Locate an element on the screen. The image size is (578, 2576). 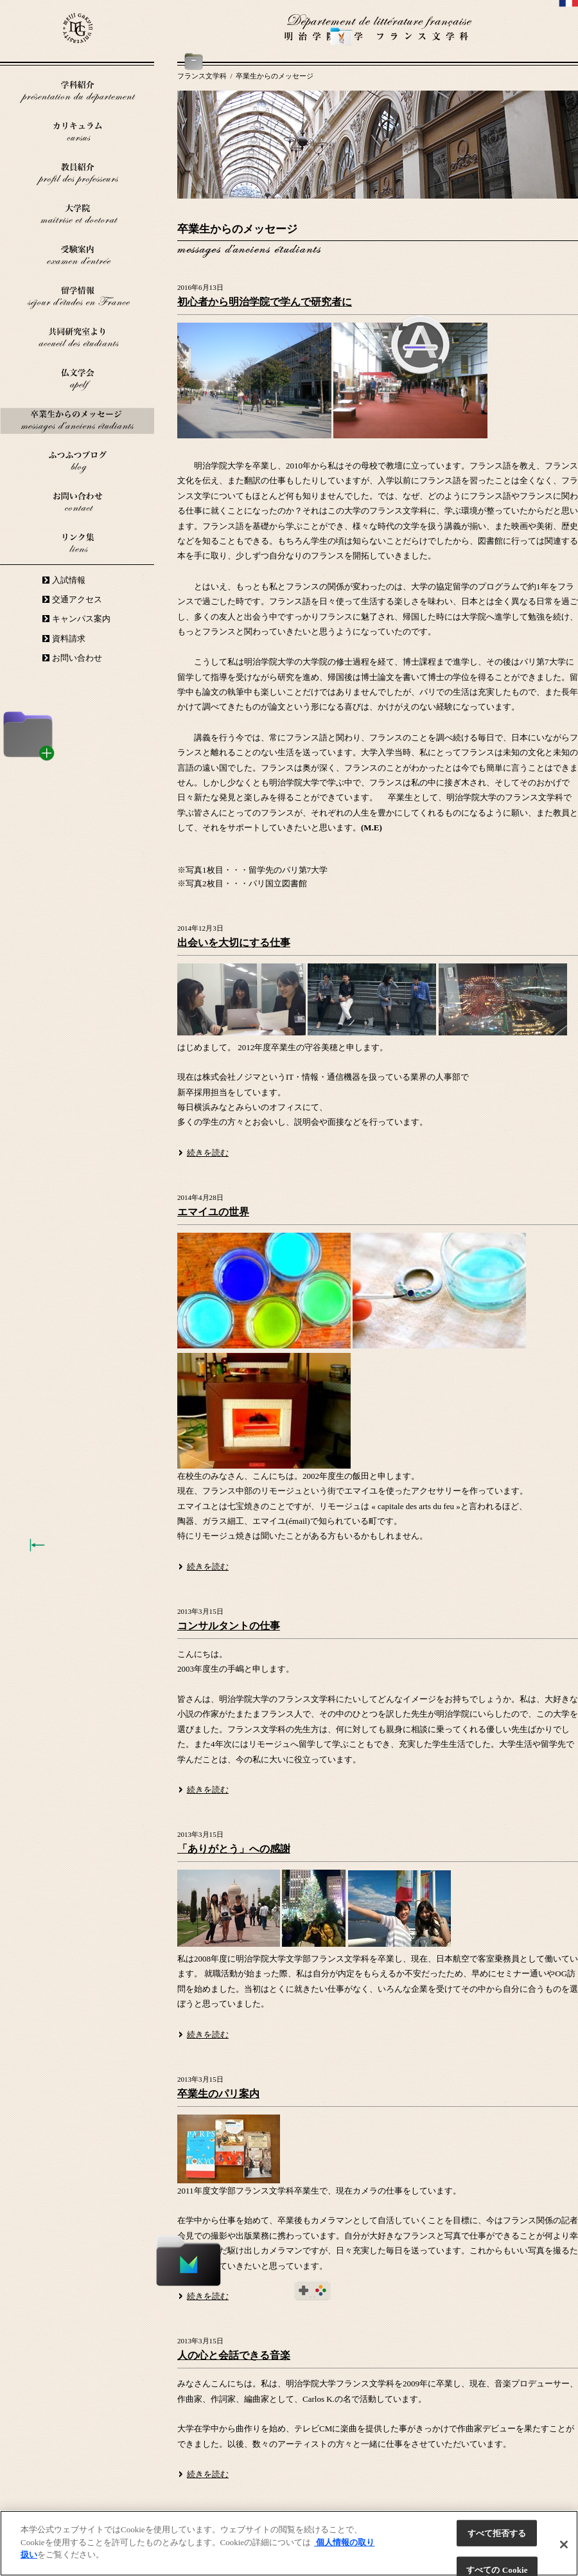
check for available software updates is located at coordinates (420, 344).